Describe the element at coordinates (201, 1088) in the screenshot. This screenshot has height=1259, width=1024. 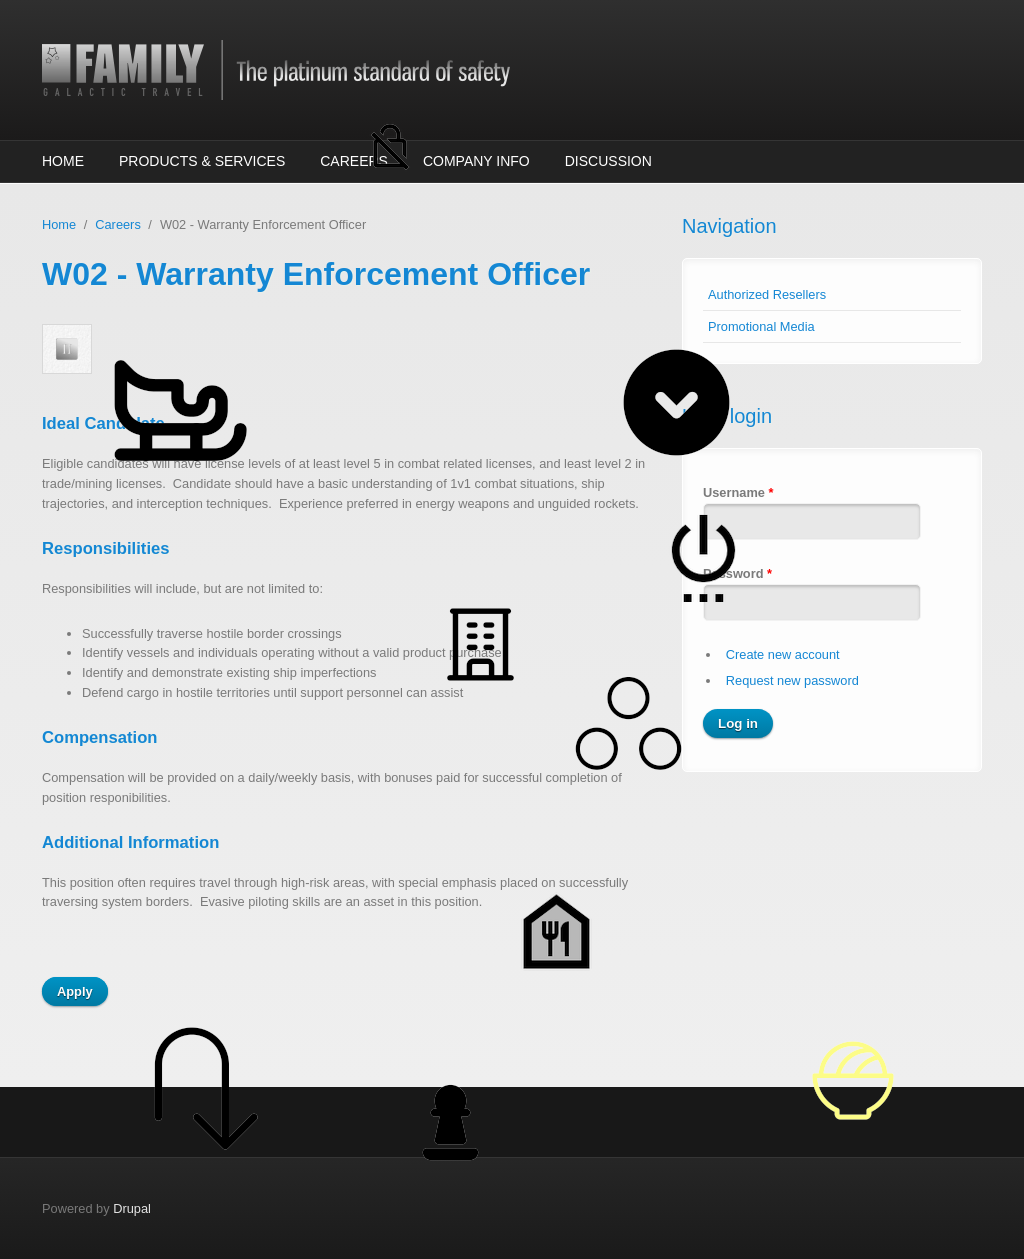
I see `redo or repeat last action` at that location.